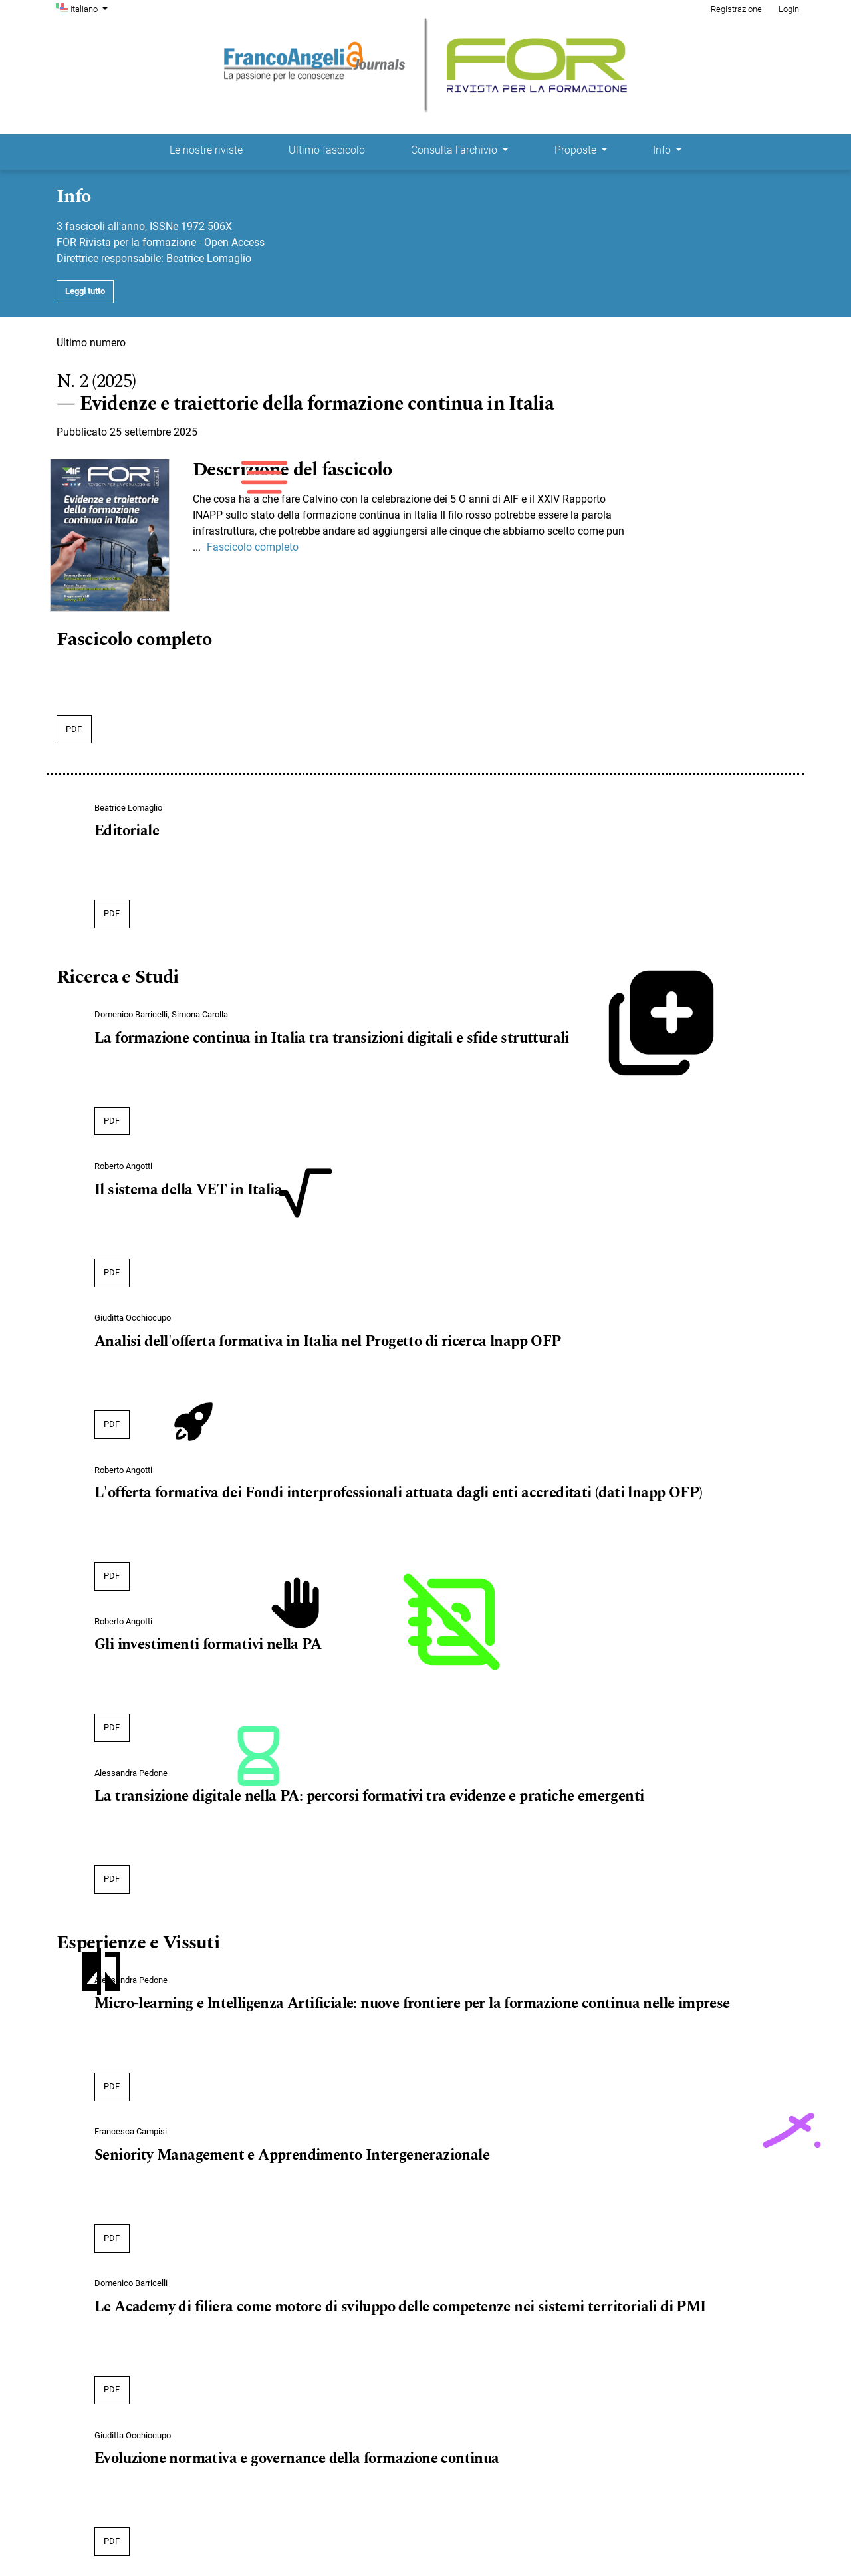 This screenshot has width=851, height=2576. I want to click on indicates time is running low, so click(259, 1756).